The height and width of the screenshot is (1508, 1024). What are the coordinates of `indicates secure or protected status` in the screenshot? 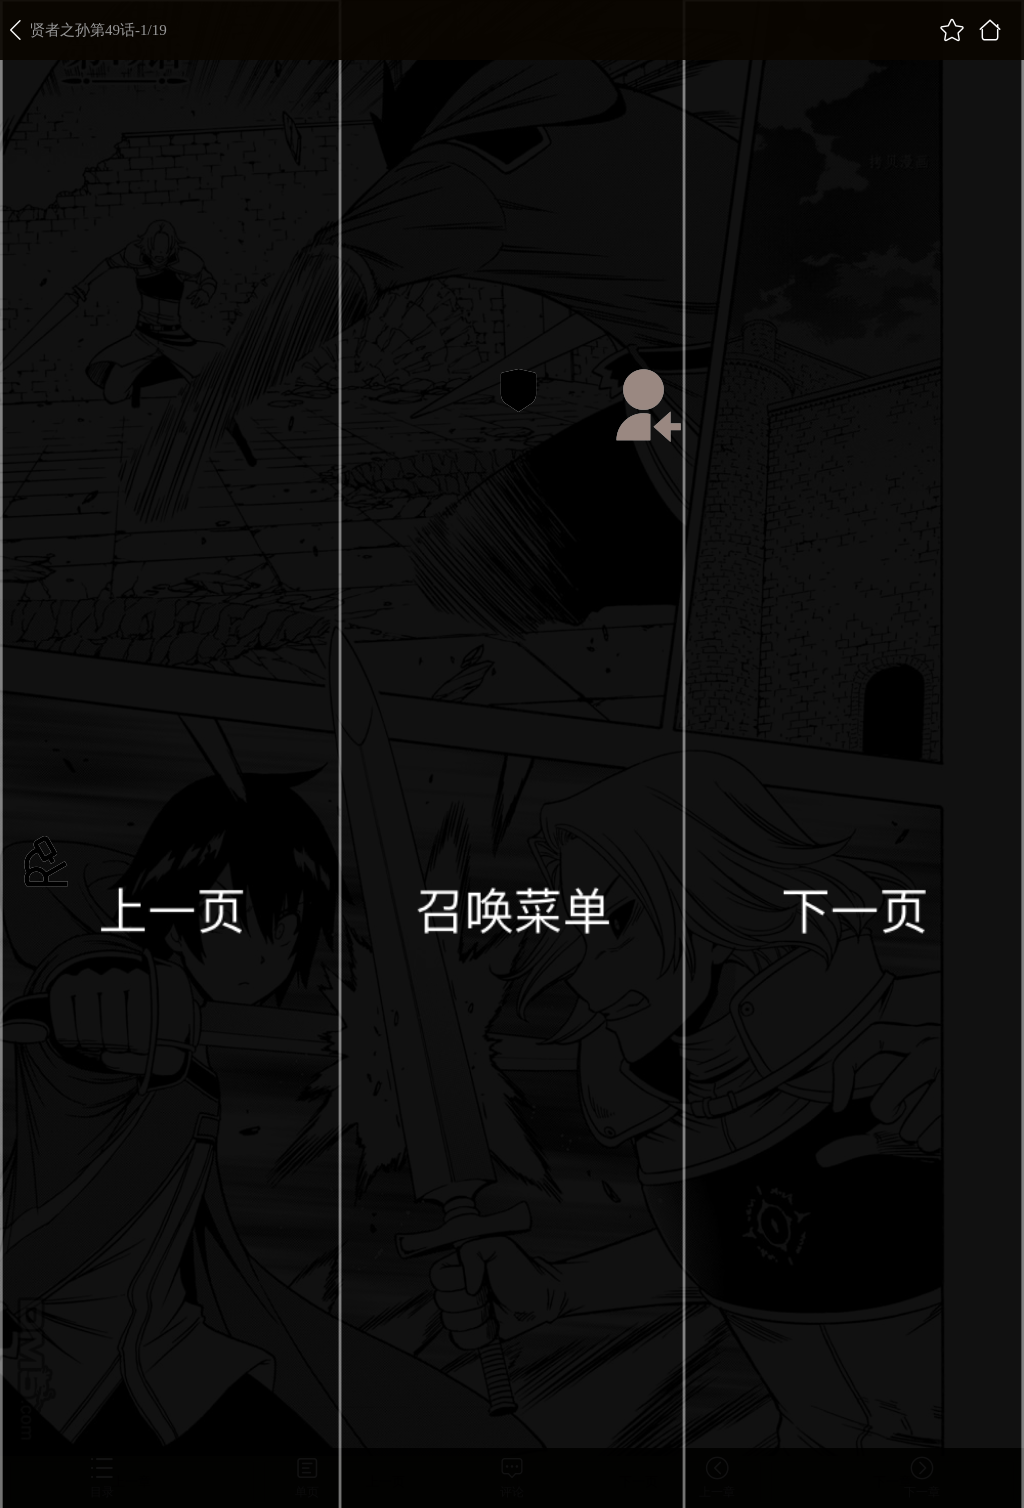 It's located at (518, 390).